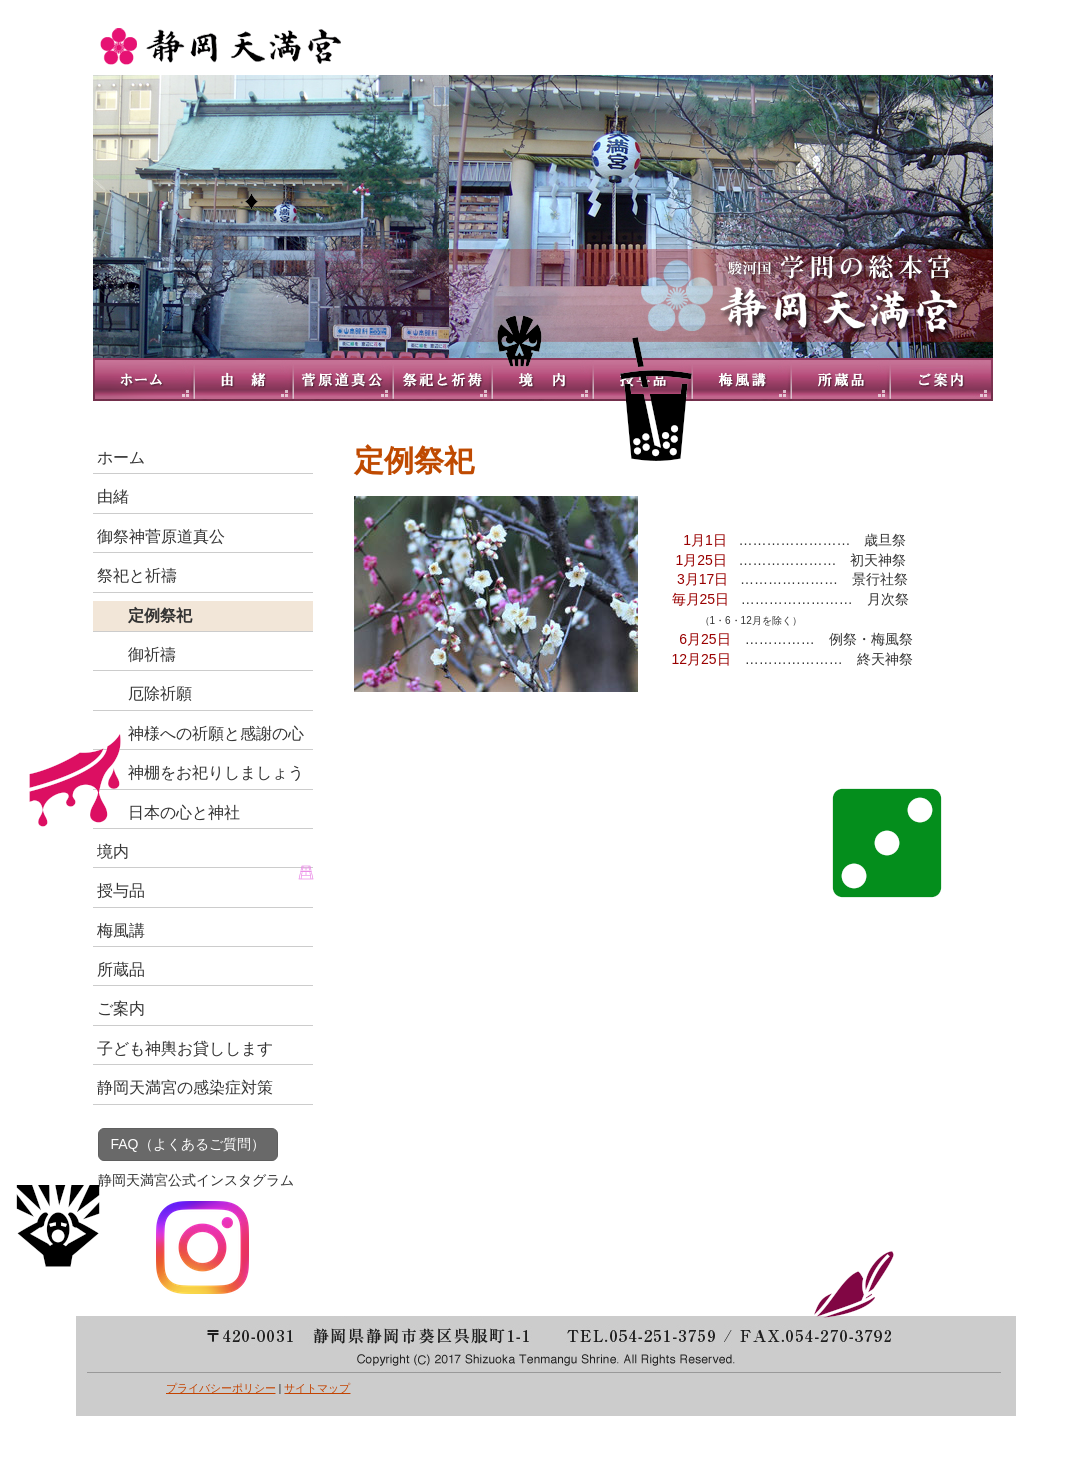  What do you see at coordinates (656, 399) in the screenshot?
I see `order bubble tea or boba drinks` at bounding box center [656, 399].